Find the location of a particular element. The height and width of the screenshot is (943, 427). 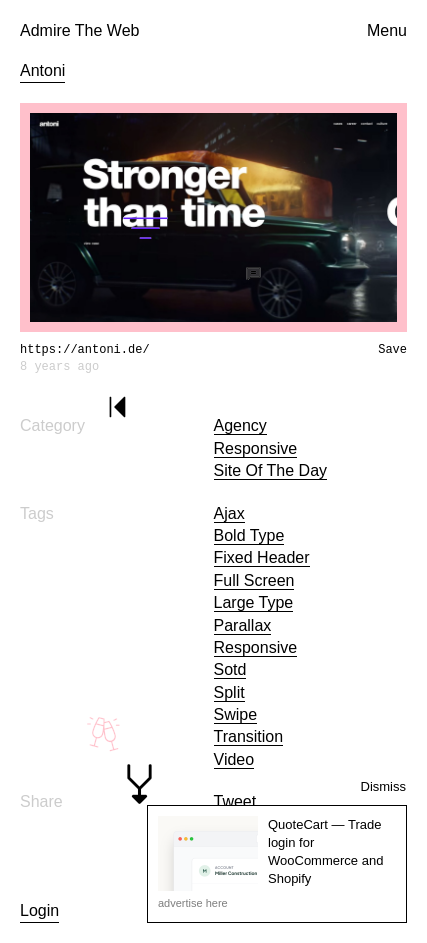

celebrate an achievement or milestone is located at coordinates (104, 734).